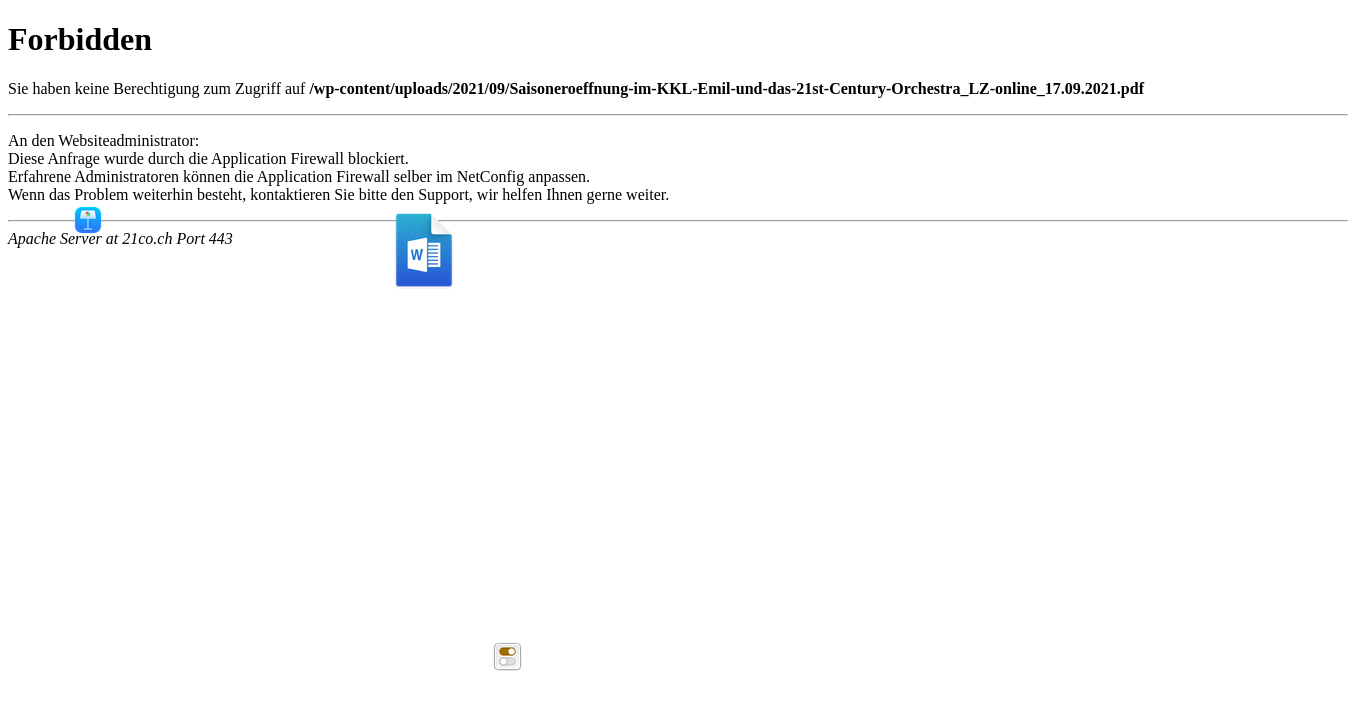  I want to click on open system settings or preferences, so click(507, 656).